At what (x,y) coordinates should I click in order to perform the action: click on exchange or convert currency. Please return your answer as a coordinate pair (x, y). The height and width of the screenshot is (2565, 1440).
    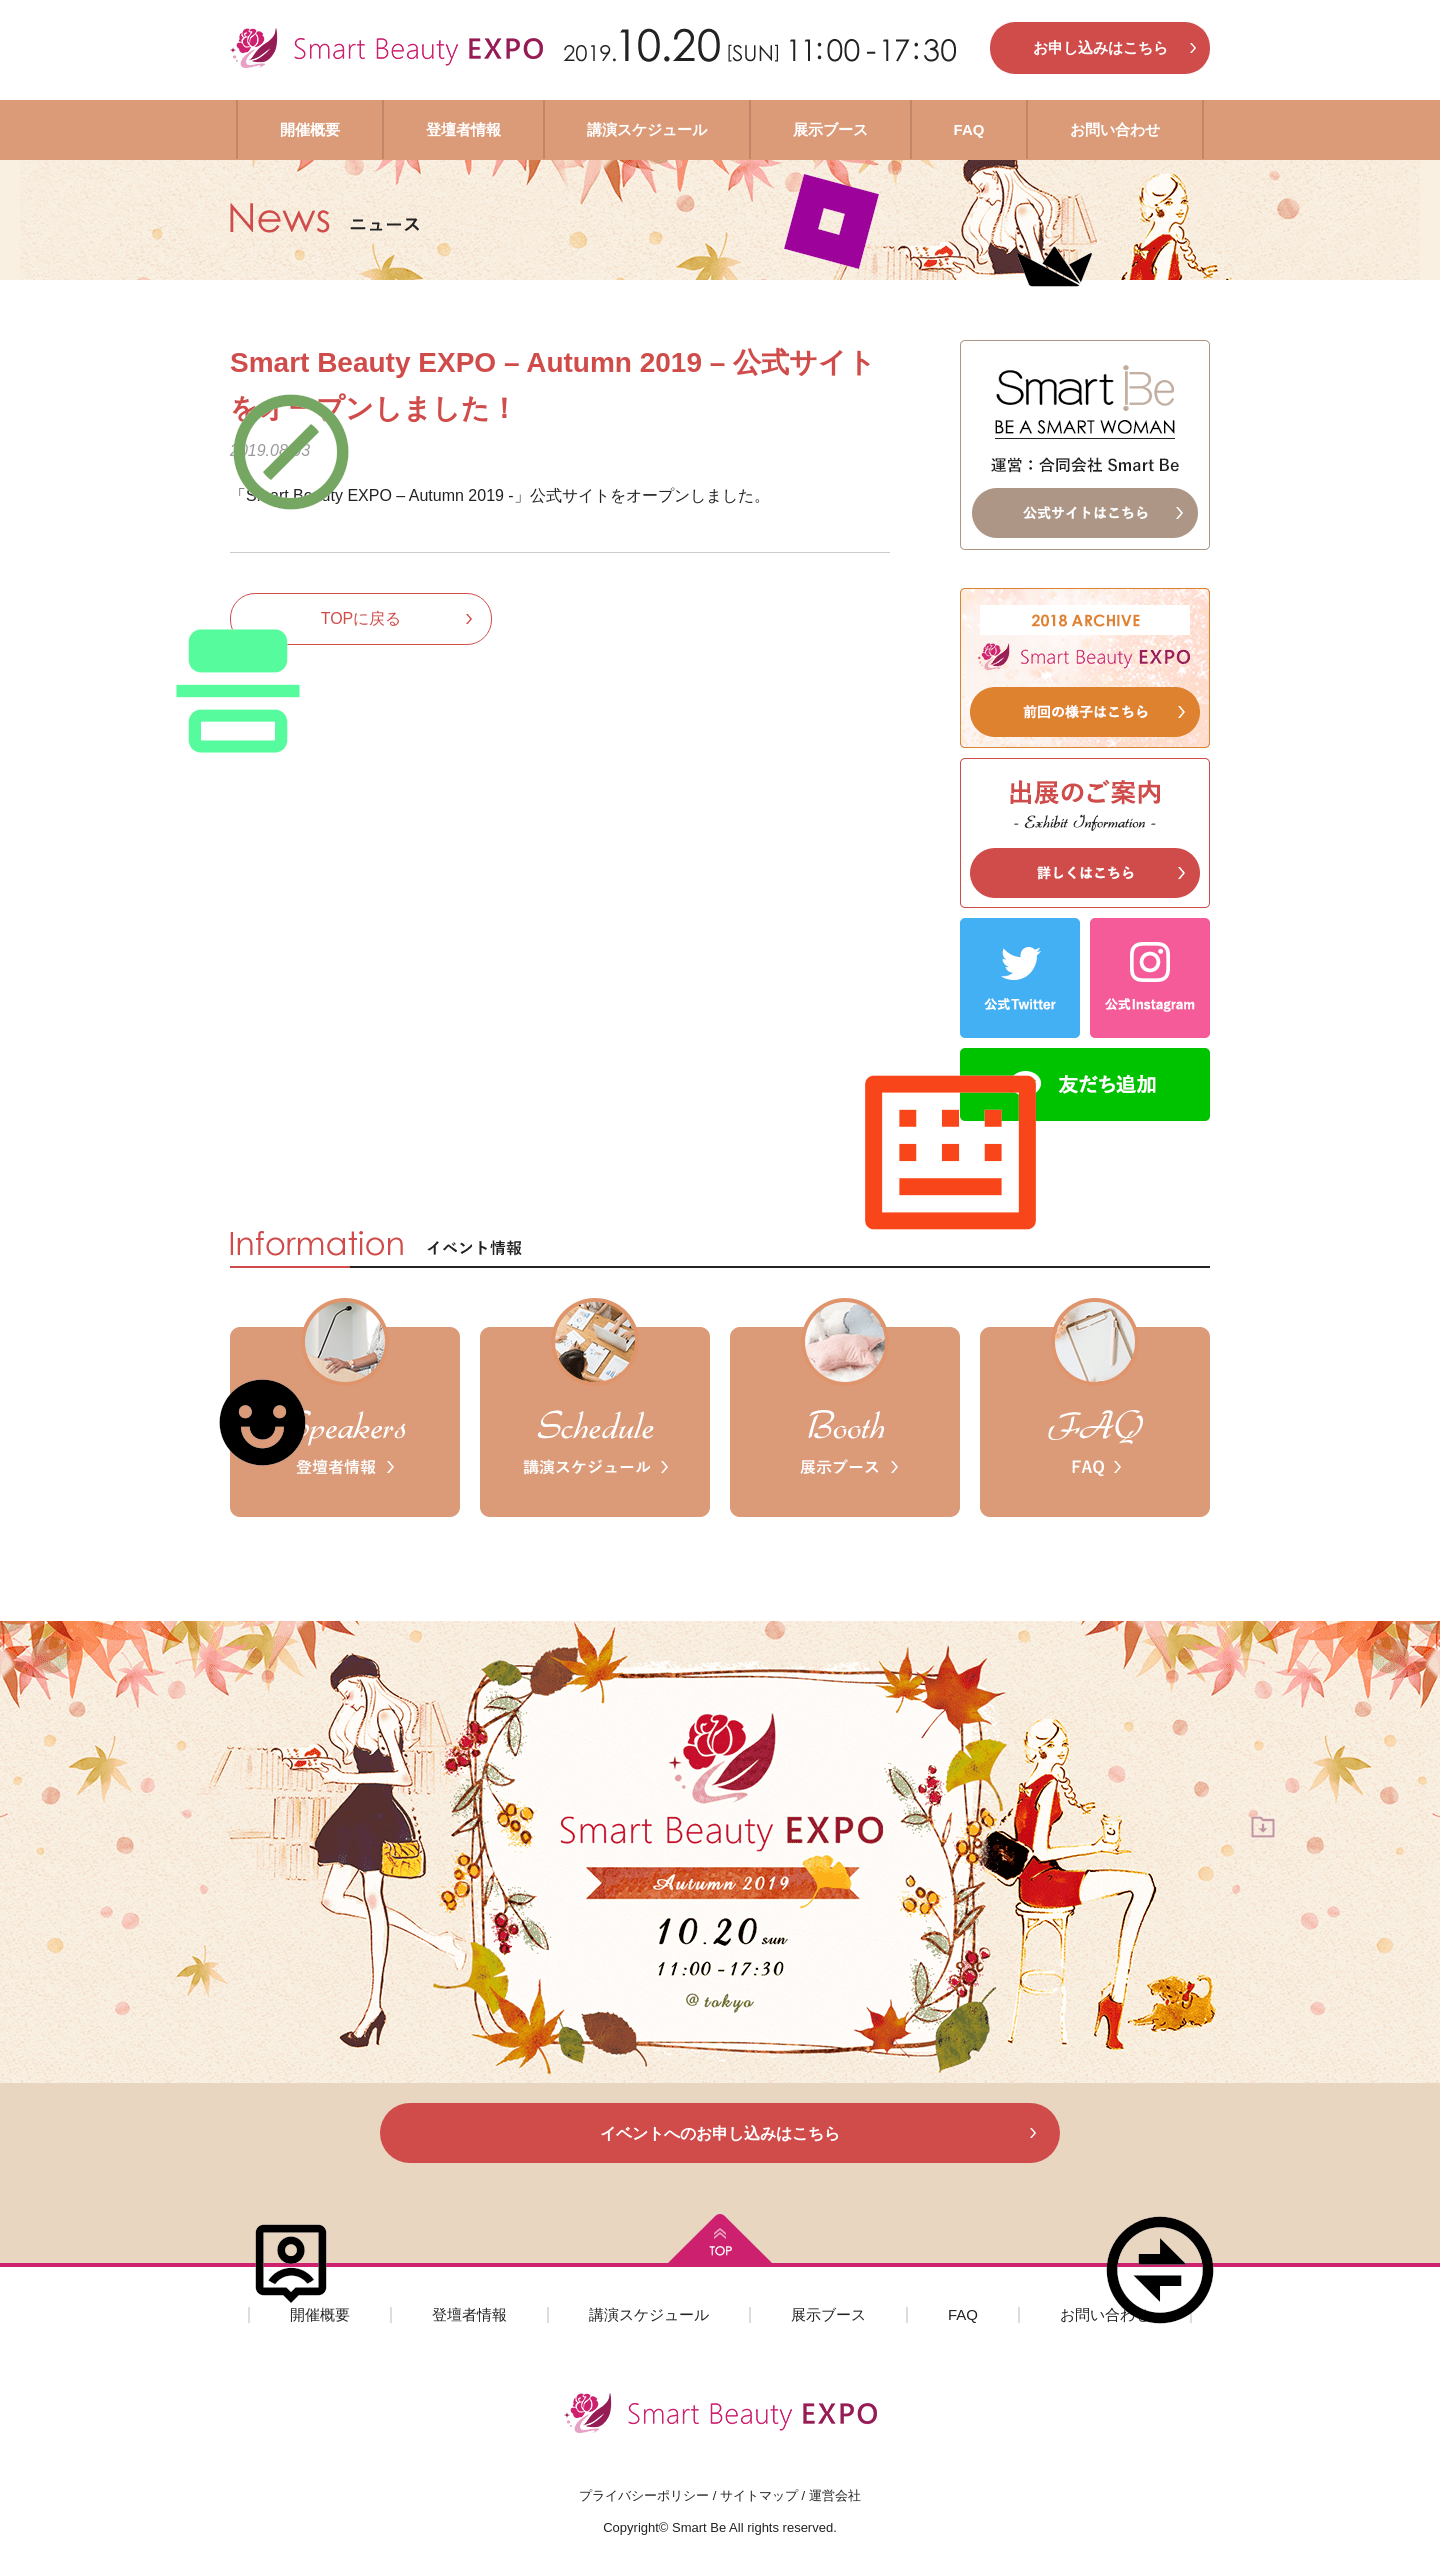
    Looking at the image, I should click on (1160, 2270).